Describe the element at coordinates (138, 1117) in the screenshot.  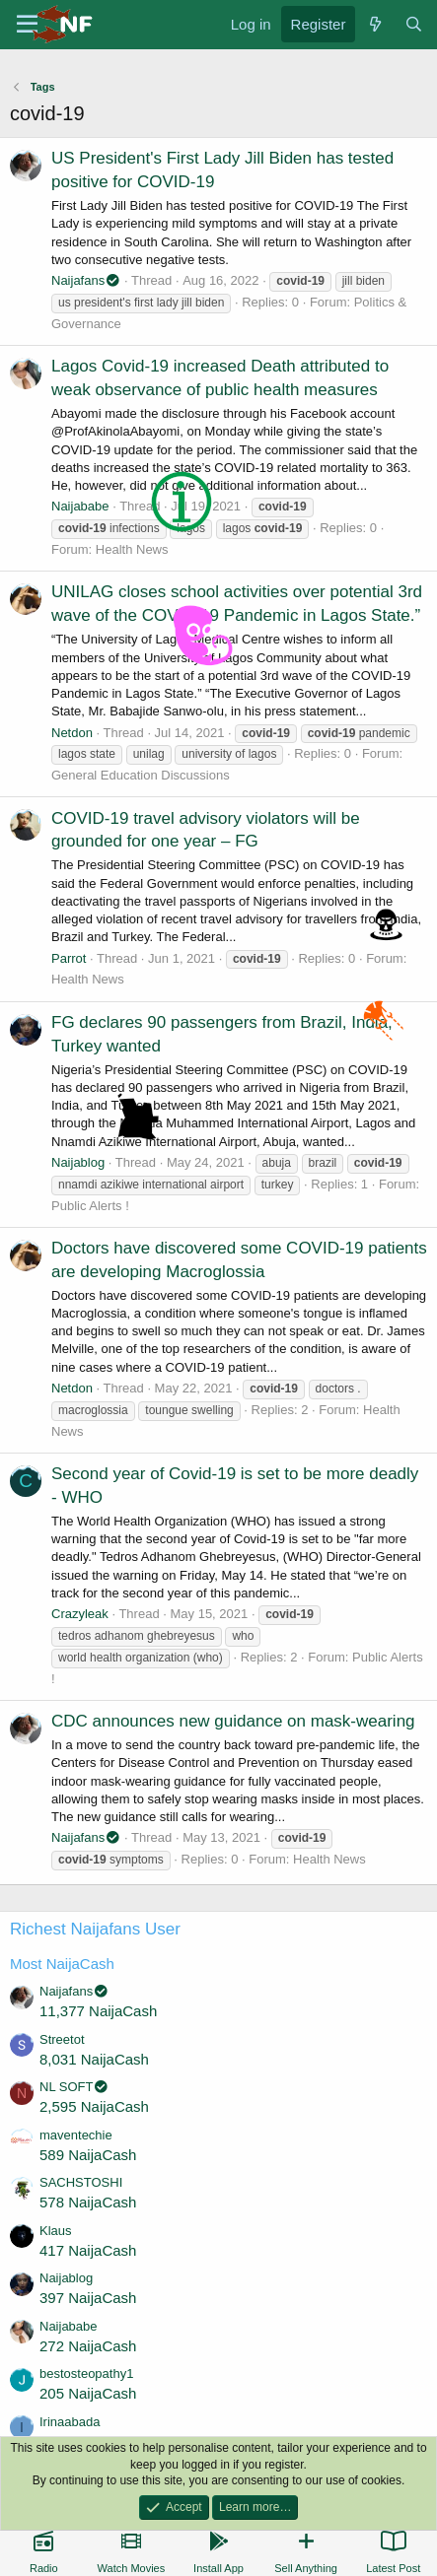
I see `select Angola as your country or region` at that location.